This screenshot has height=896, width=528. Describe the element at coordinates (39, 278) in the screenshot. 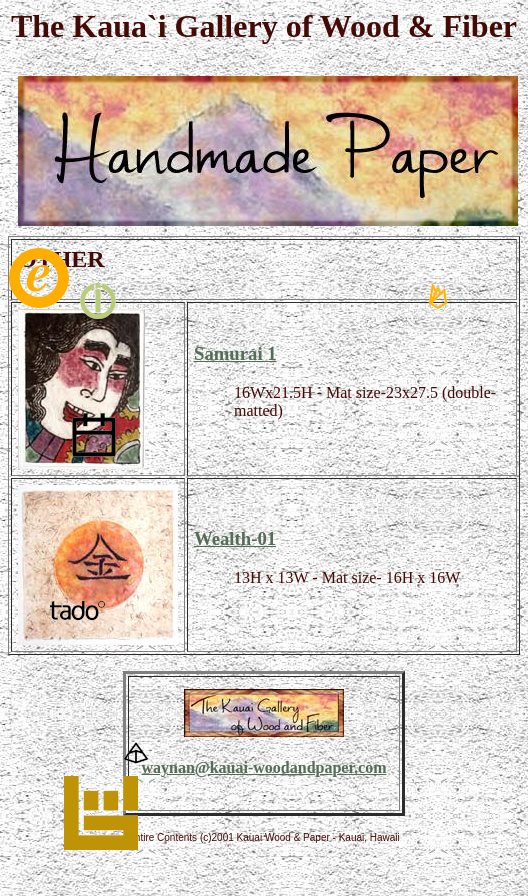

I see `trusted shops certification badge indicating verified seller status` at that location.